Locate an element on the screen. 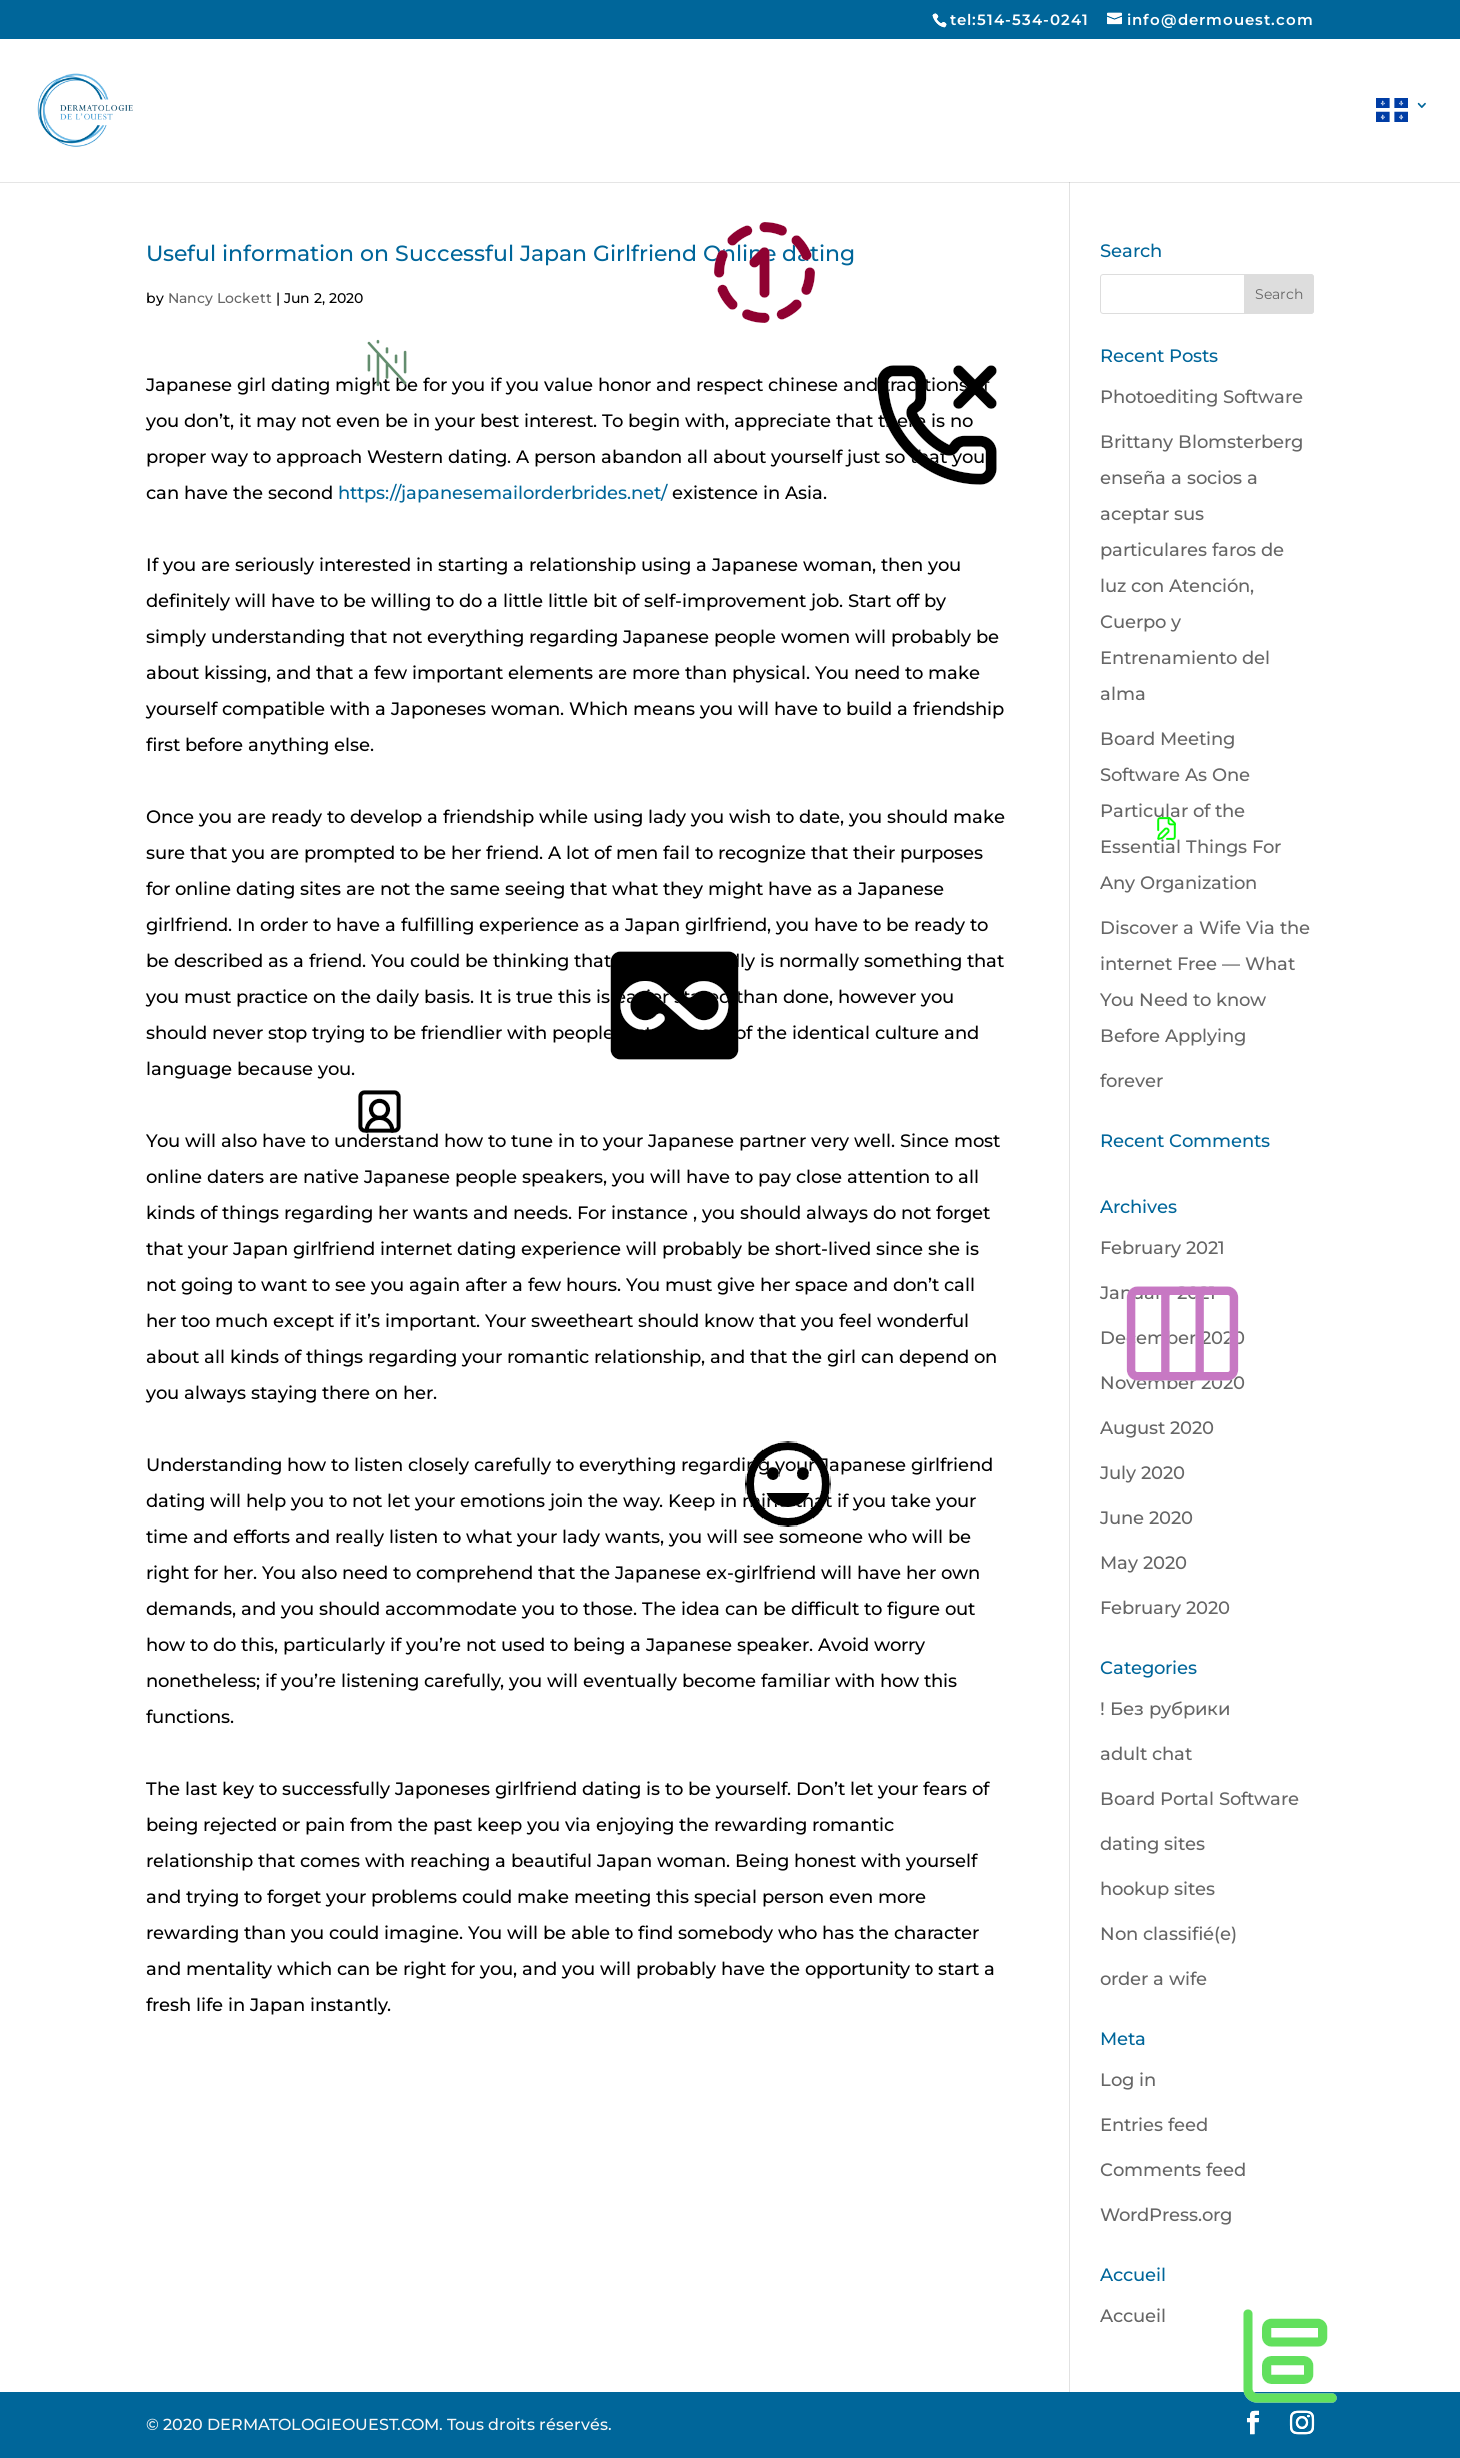  edit this document is located at coordinates (1166, 828).